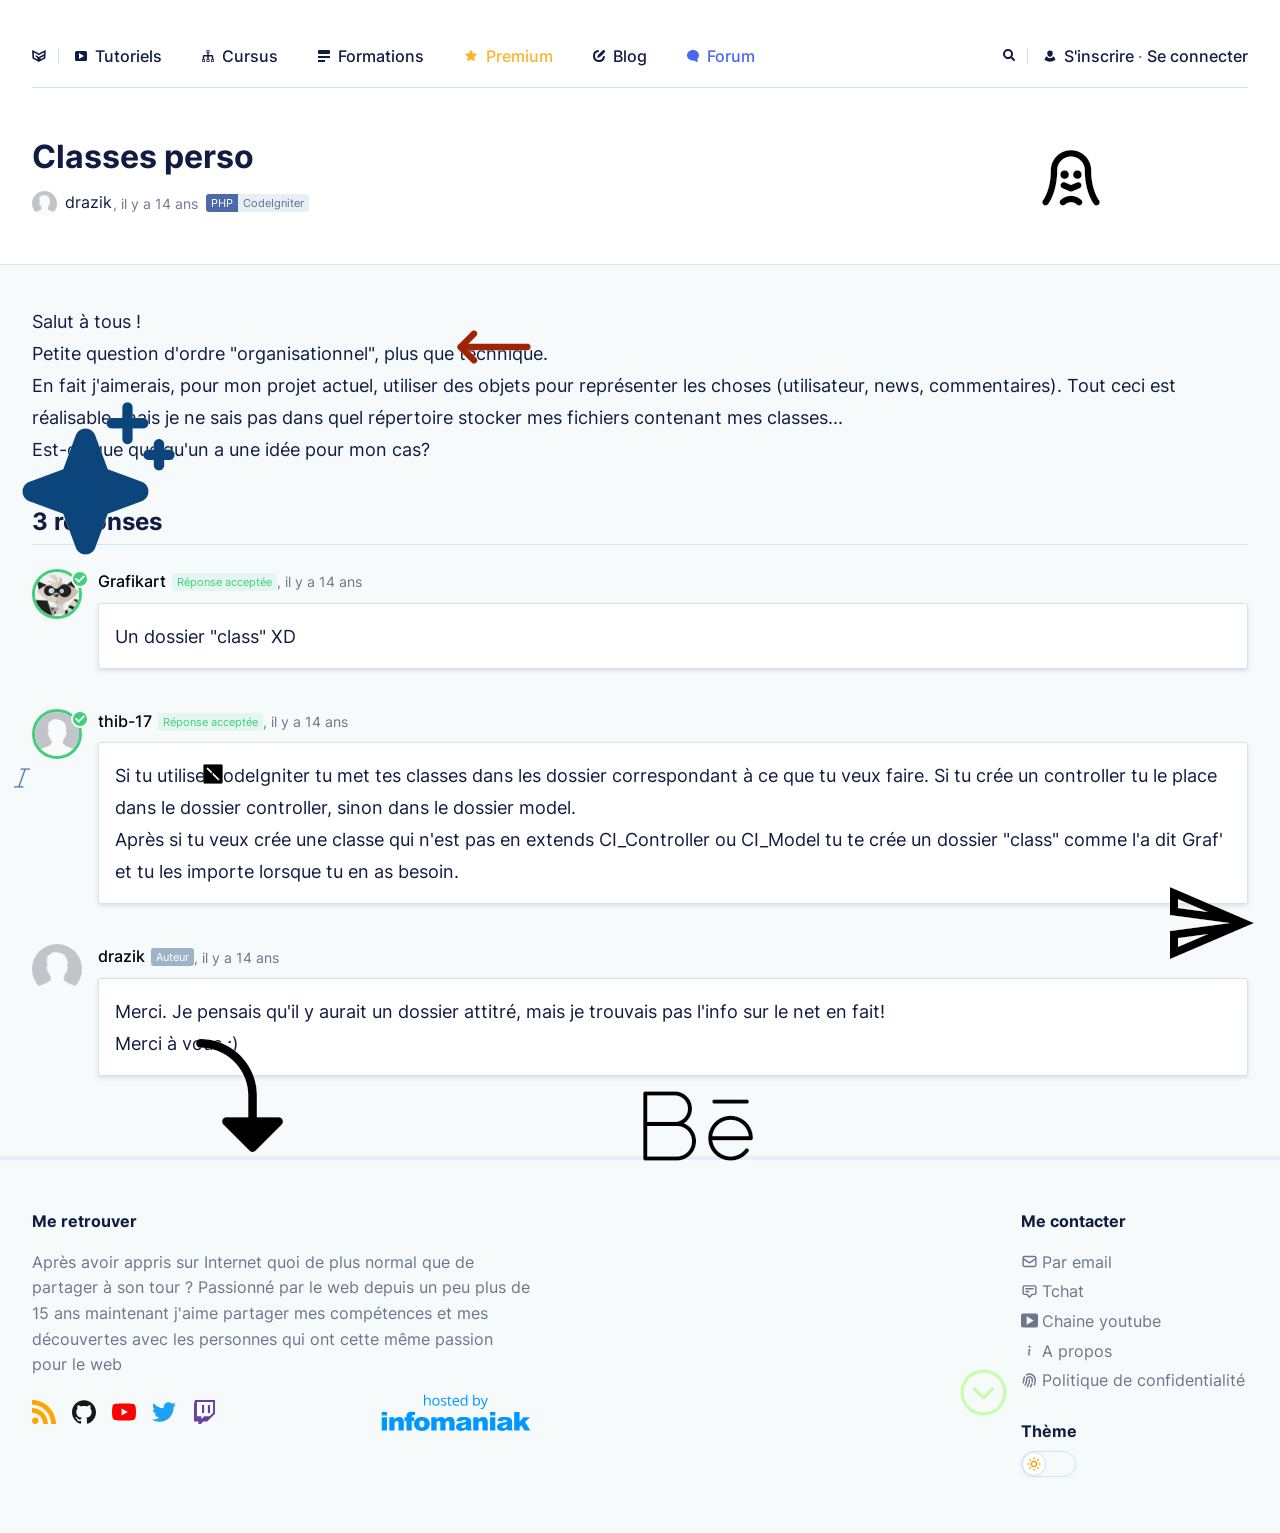 Image resolution: width=1280 pixels, height=1533 pixels. I want to click on send a message or email, so click(1210, 923).